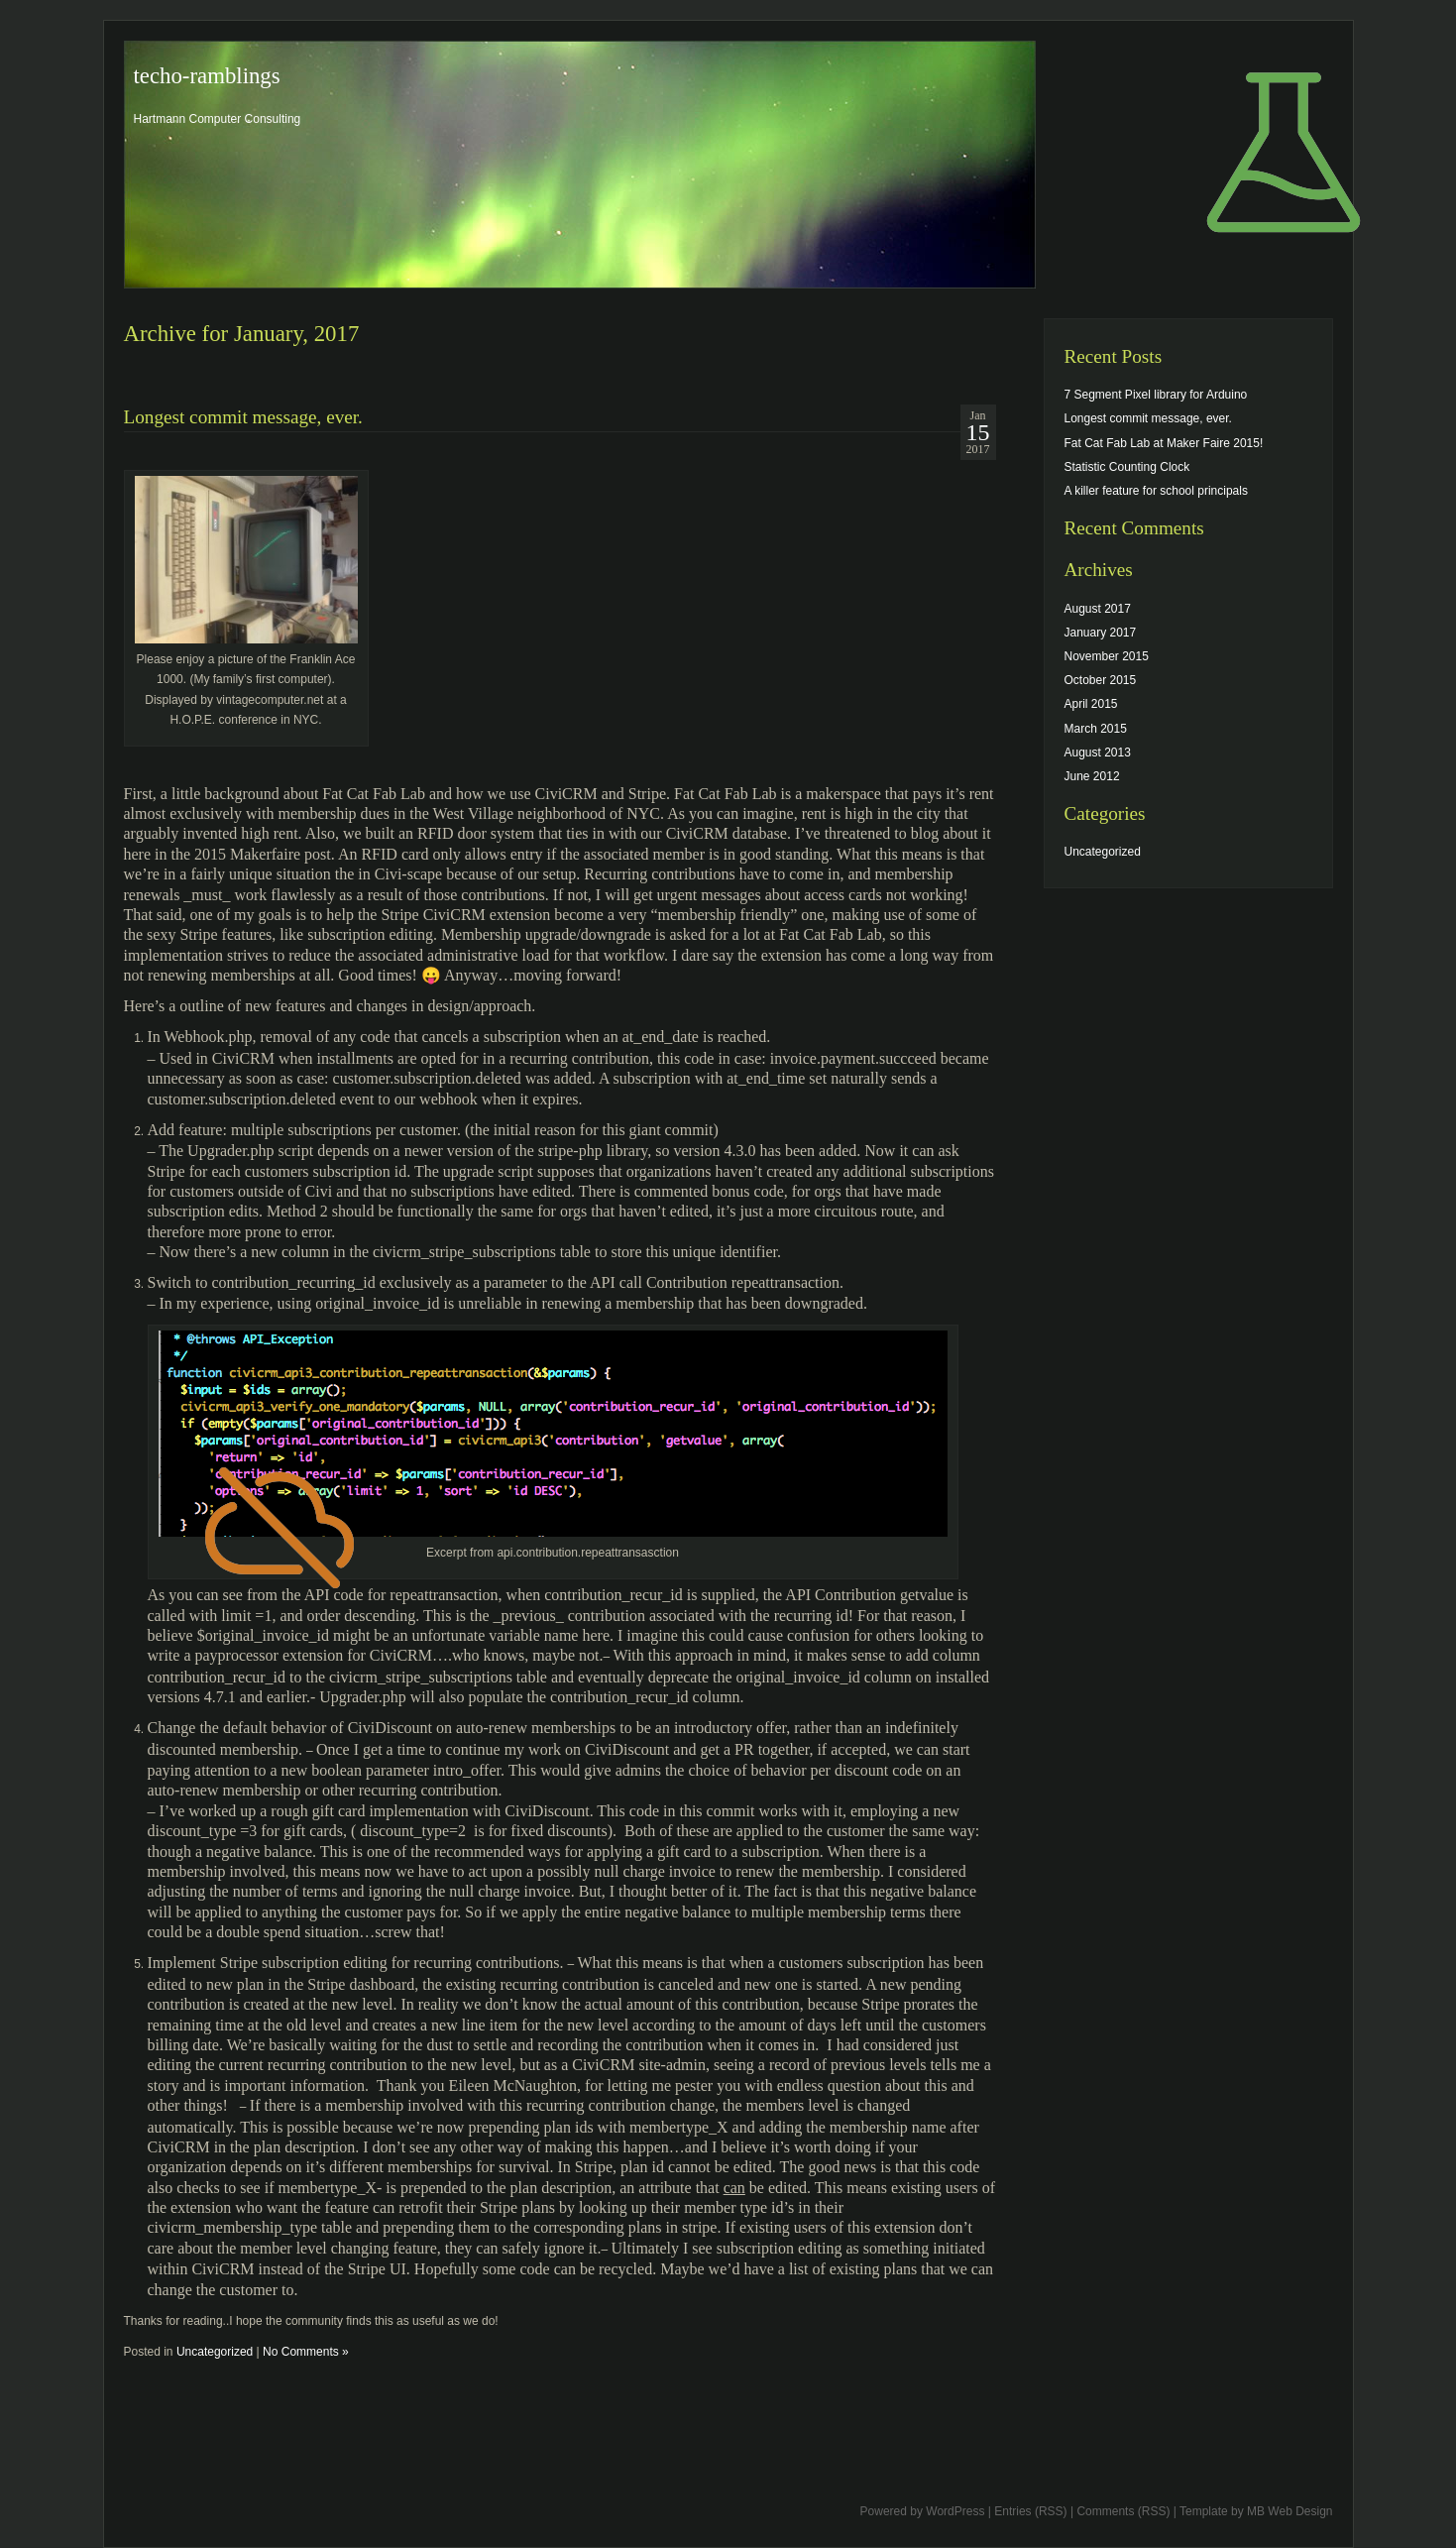  What do you see at coordinates (1284, 156) in the screenshot?
I see `access laboratory or science features` at bounding box center [1284, 156].